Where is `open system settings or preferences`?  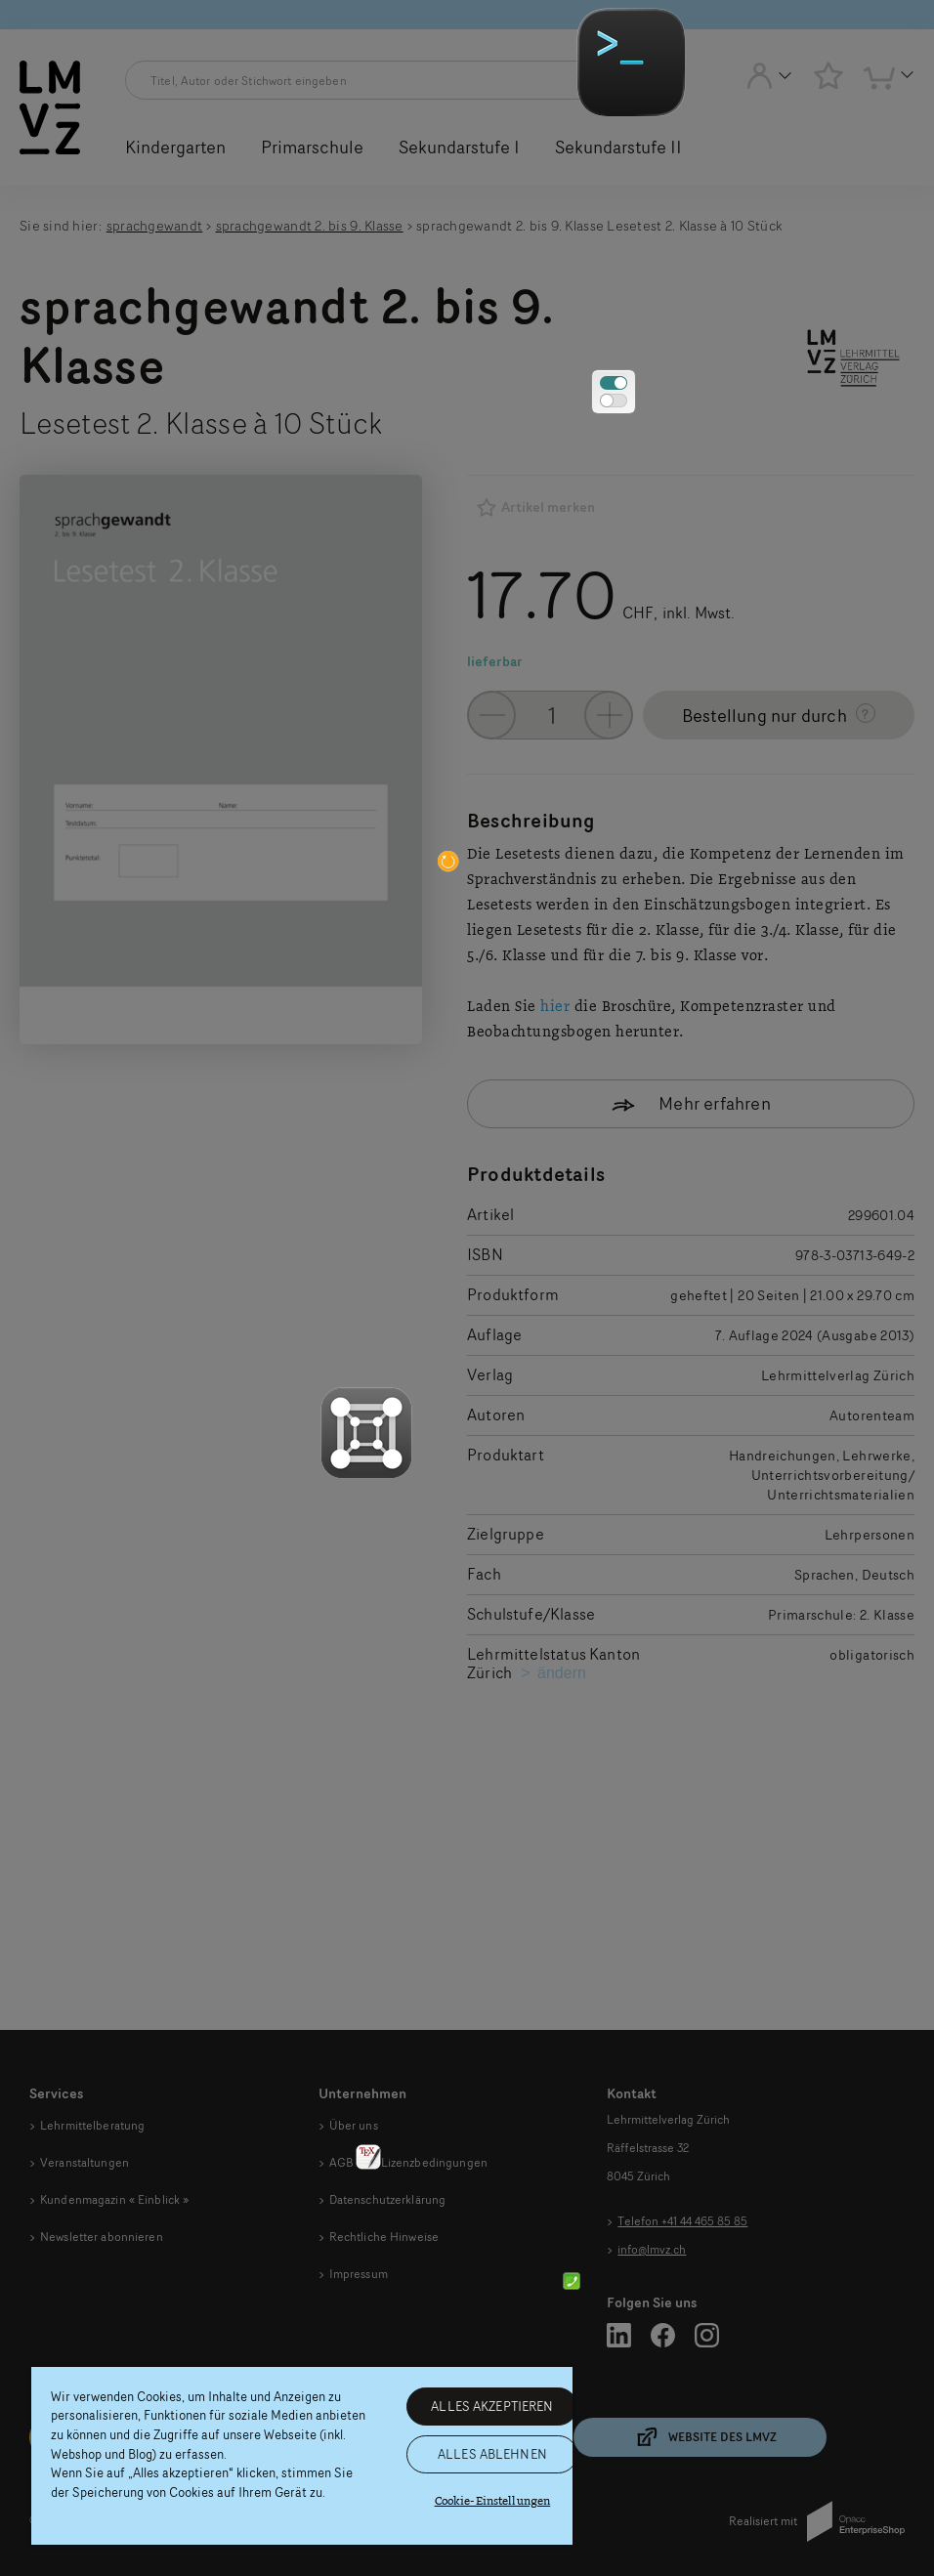 open system settings or preferences is located at coordinates (614, 392).